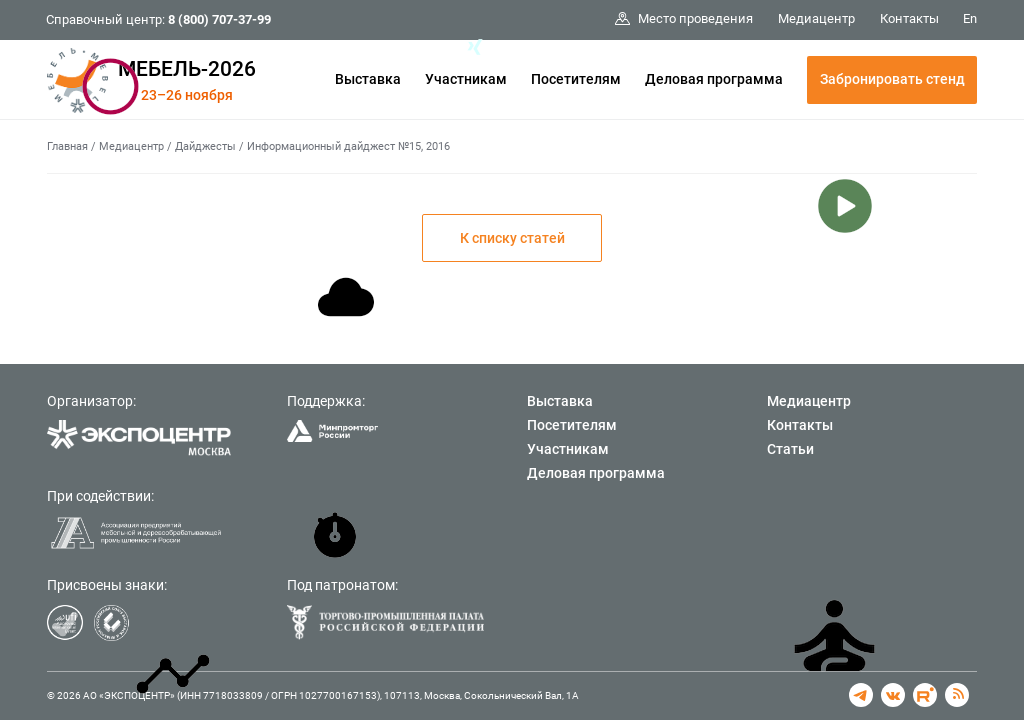 Image resolution: width=1024 pixels, height=720 pixels. I want to click on visit xing professional network profile, so click(475, 47).